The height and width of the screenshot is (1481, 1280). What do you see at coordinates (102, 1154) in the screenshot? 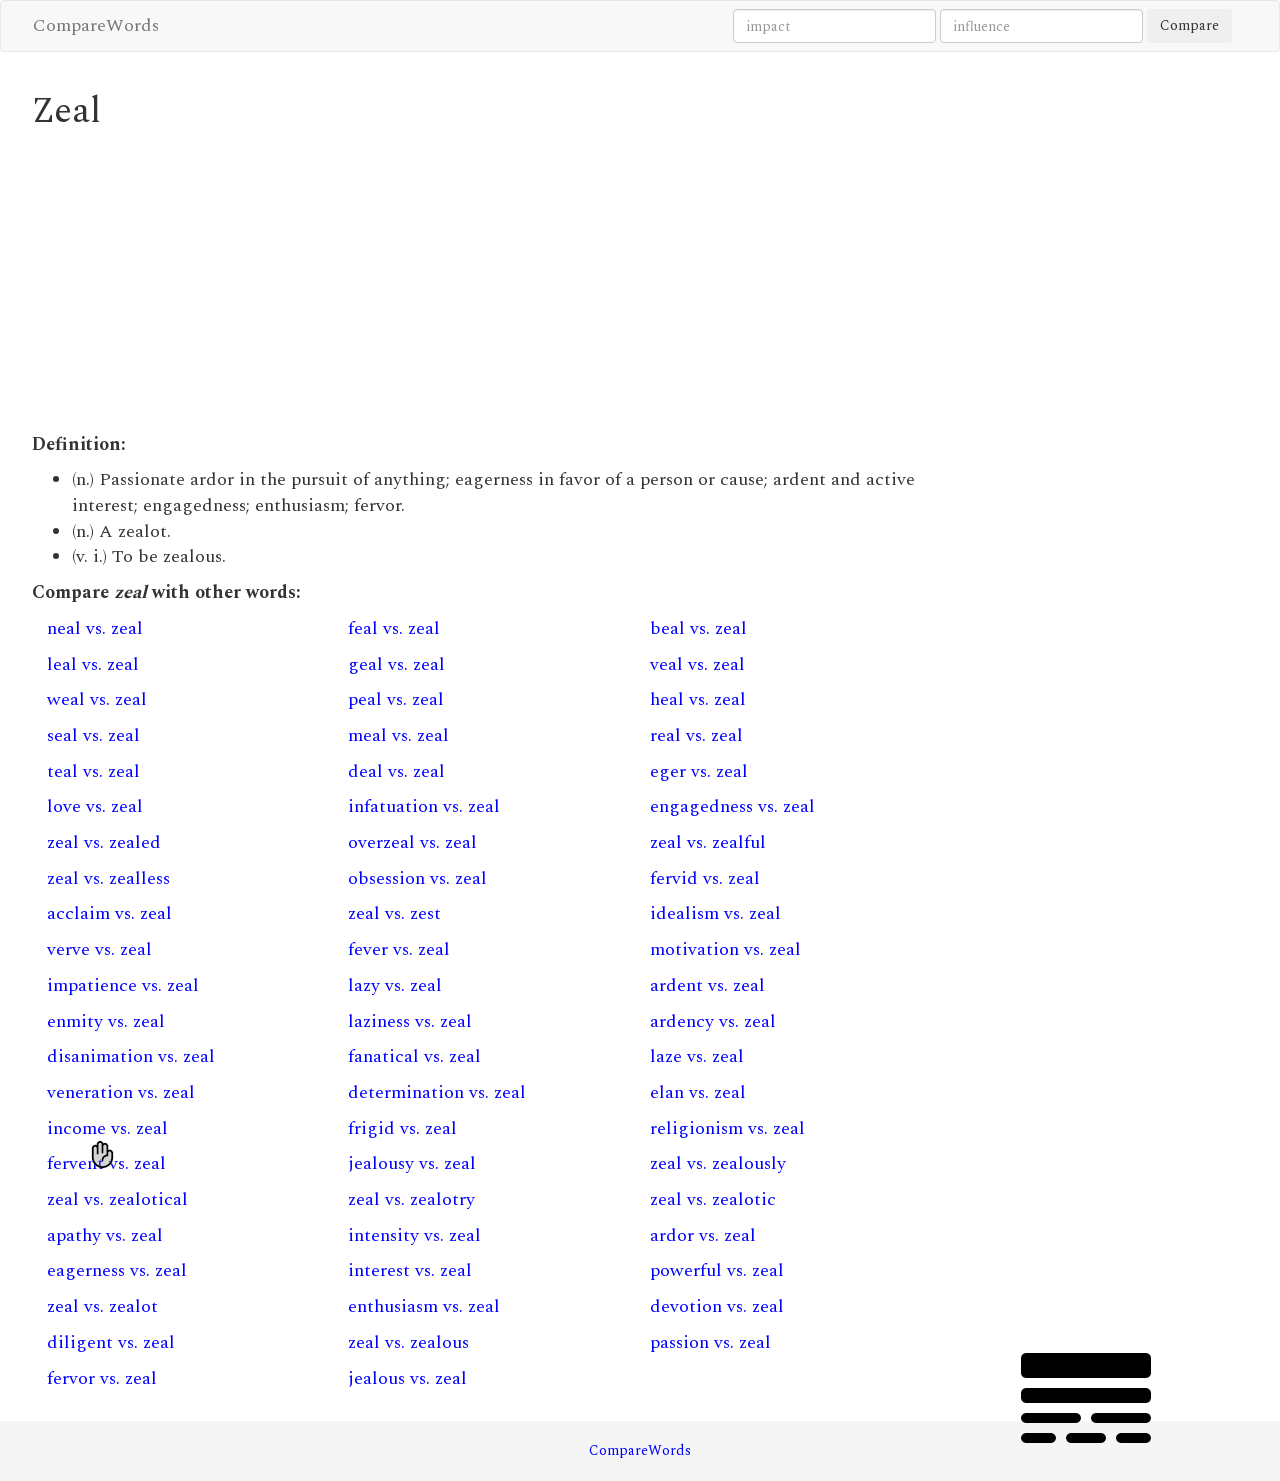
I see `stop or pause an action` at bounding box center [102, 1154].